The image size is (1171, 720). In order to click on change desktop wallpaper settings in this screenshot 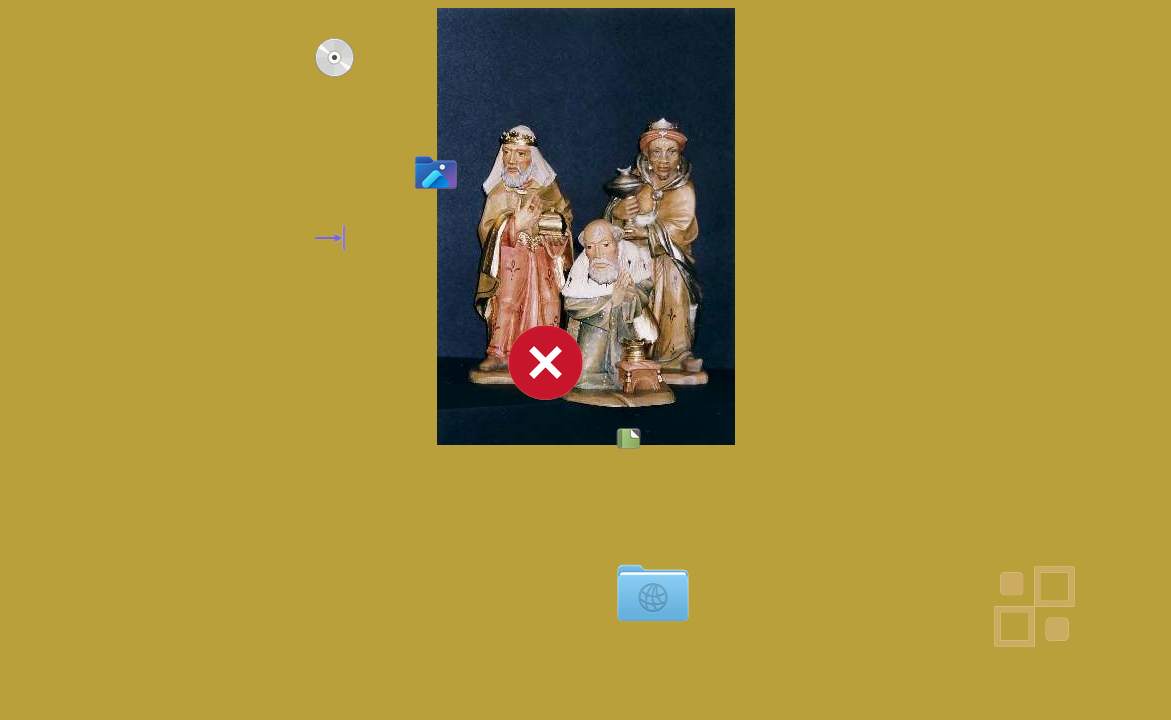, I will do `click(628, 438)`.